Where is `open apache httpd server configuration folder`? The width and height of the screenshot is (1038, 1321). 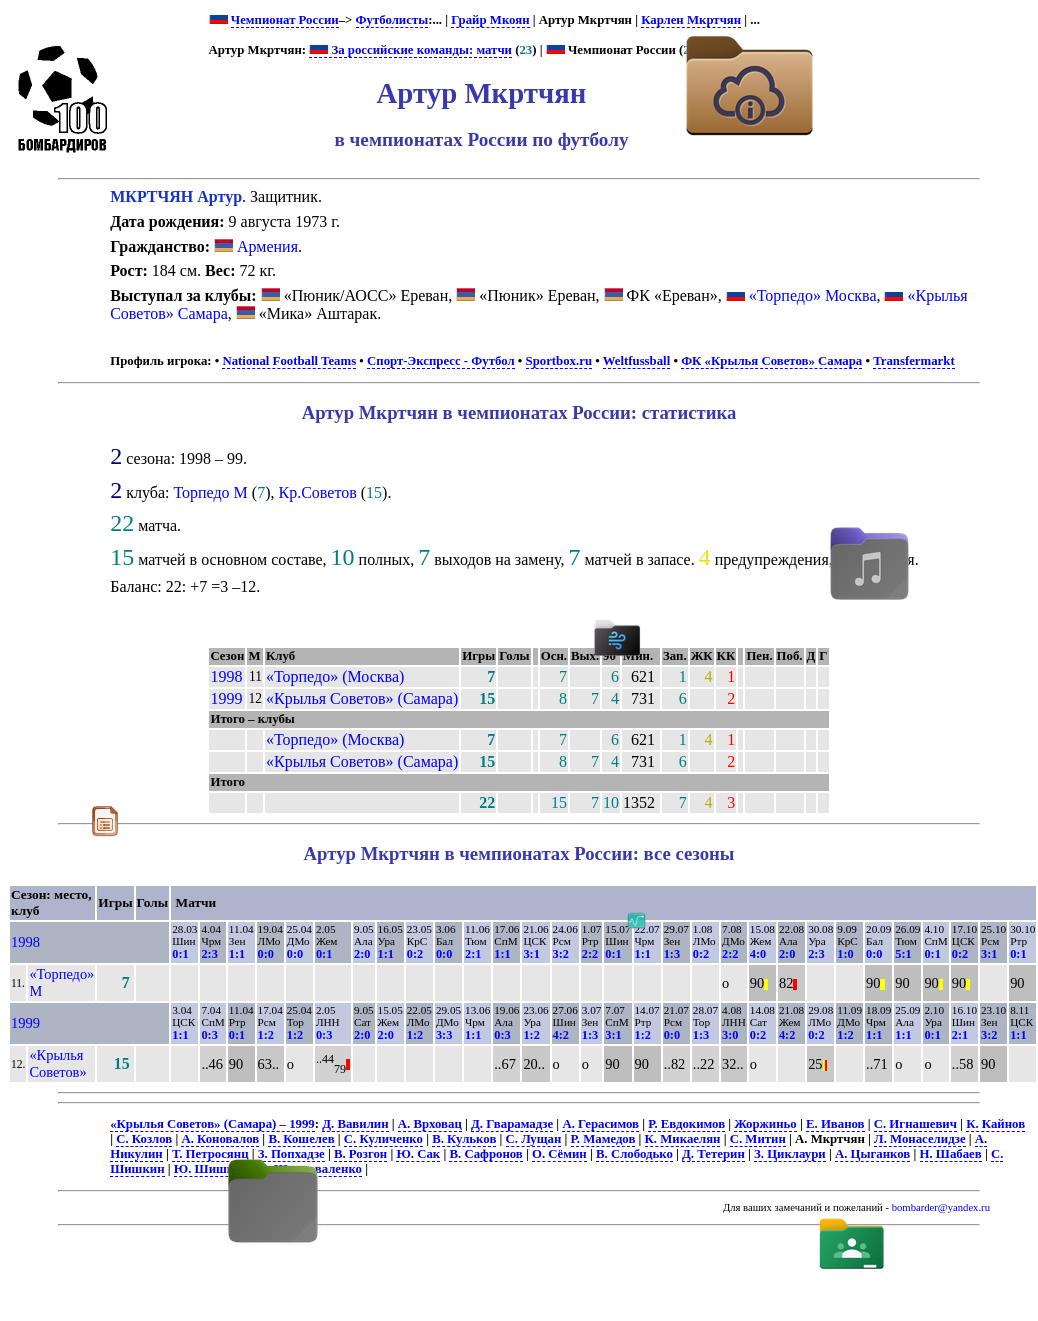
open apache httpd server configuration folder is located at coordinates (749, 89).